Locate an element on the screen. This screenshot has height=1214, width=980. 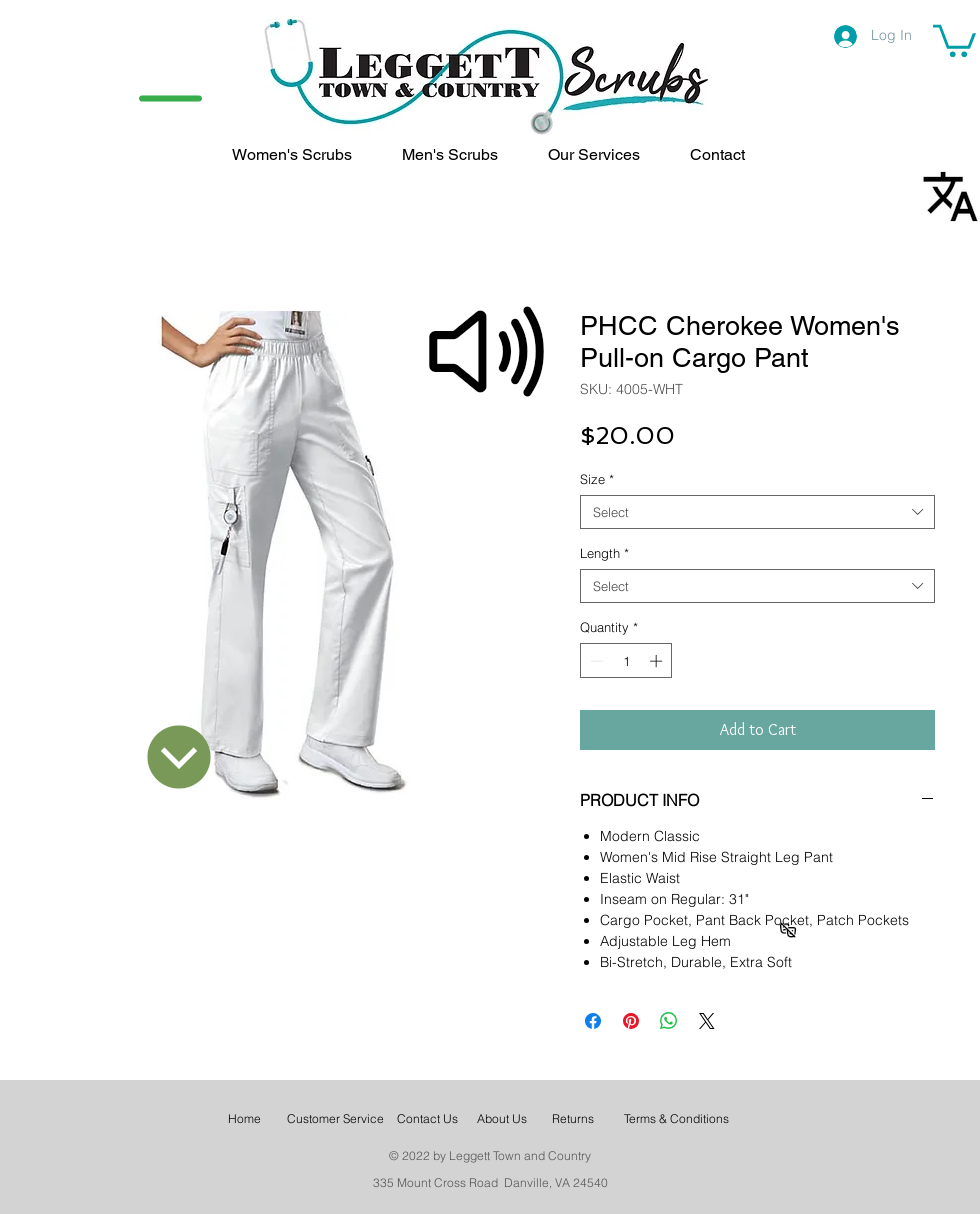
expand to show more content is located at coordinates (179, 757).